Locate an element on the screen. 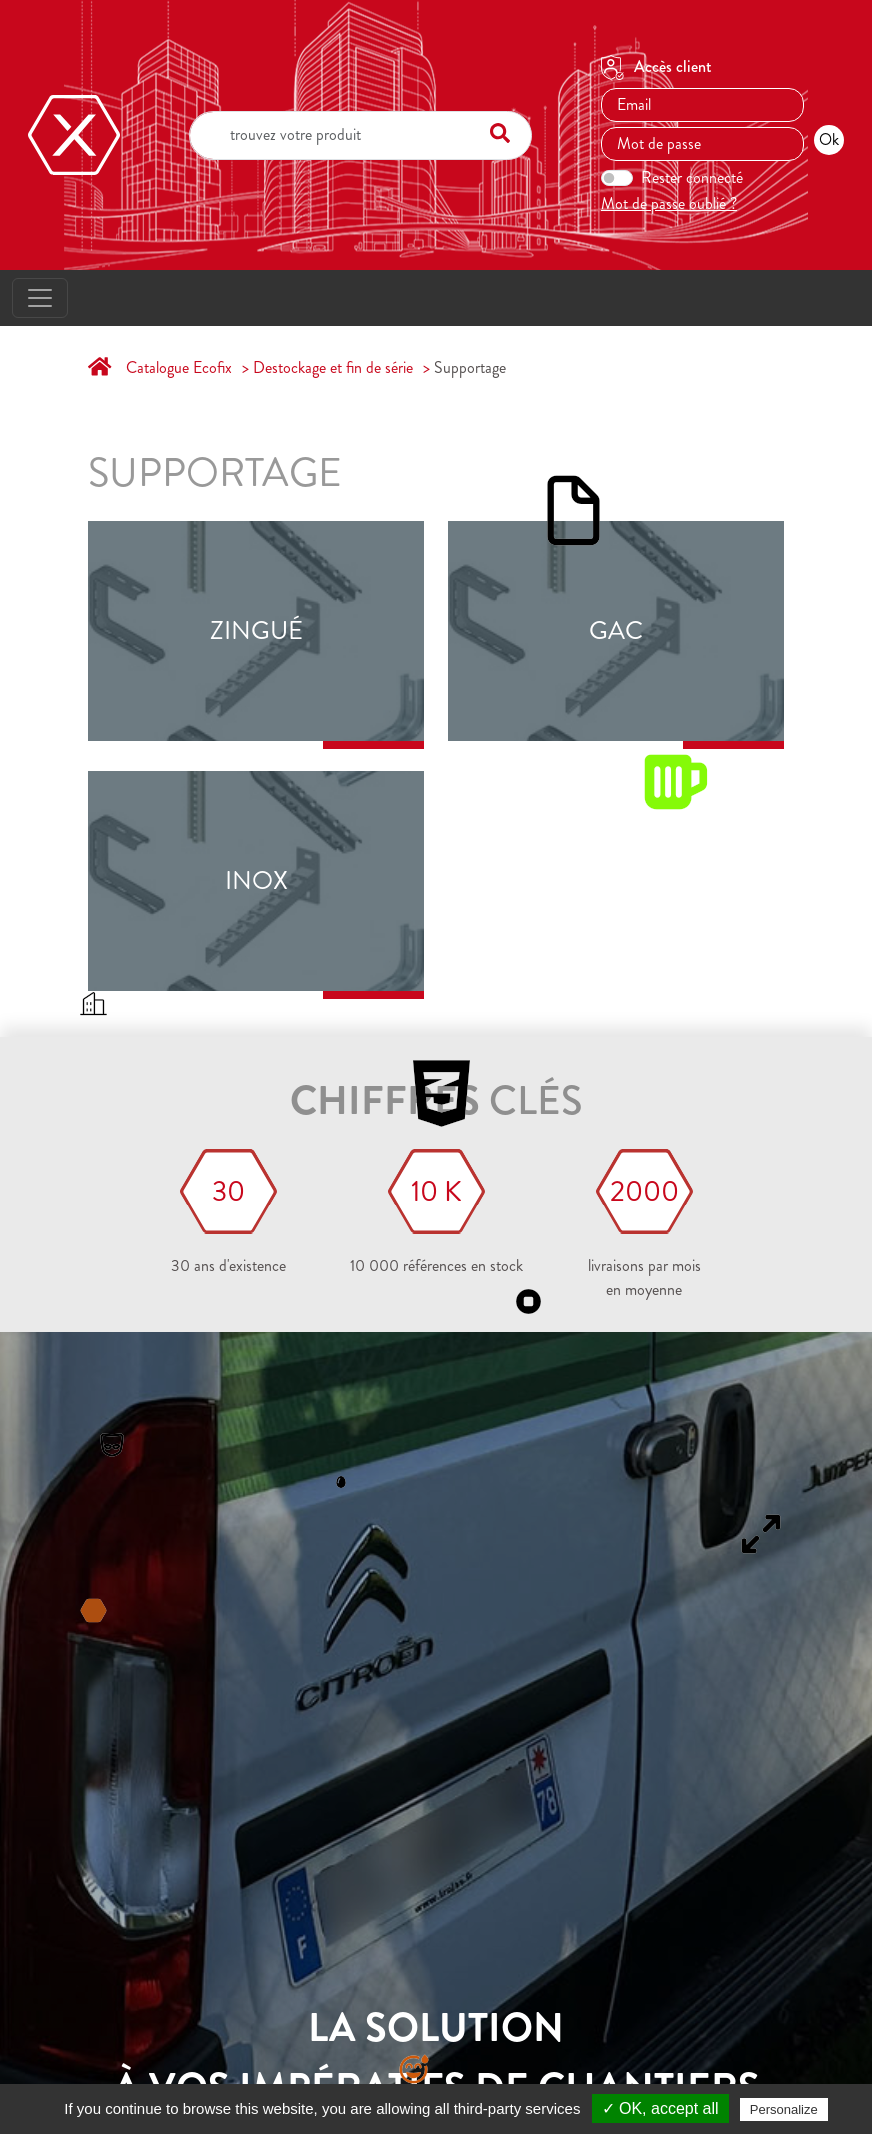  browse nearby bars or pubs is located at coordinates (672, 782).